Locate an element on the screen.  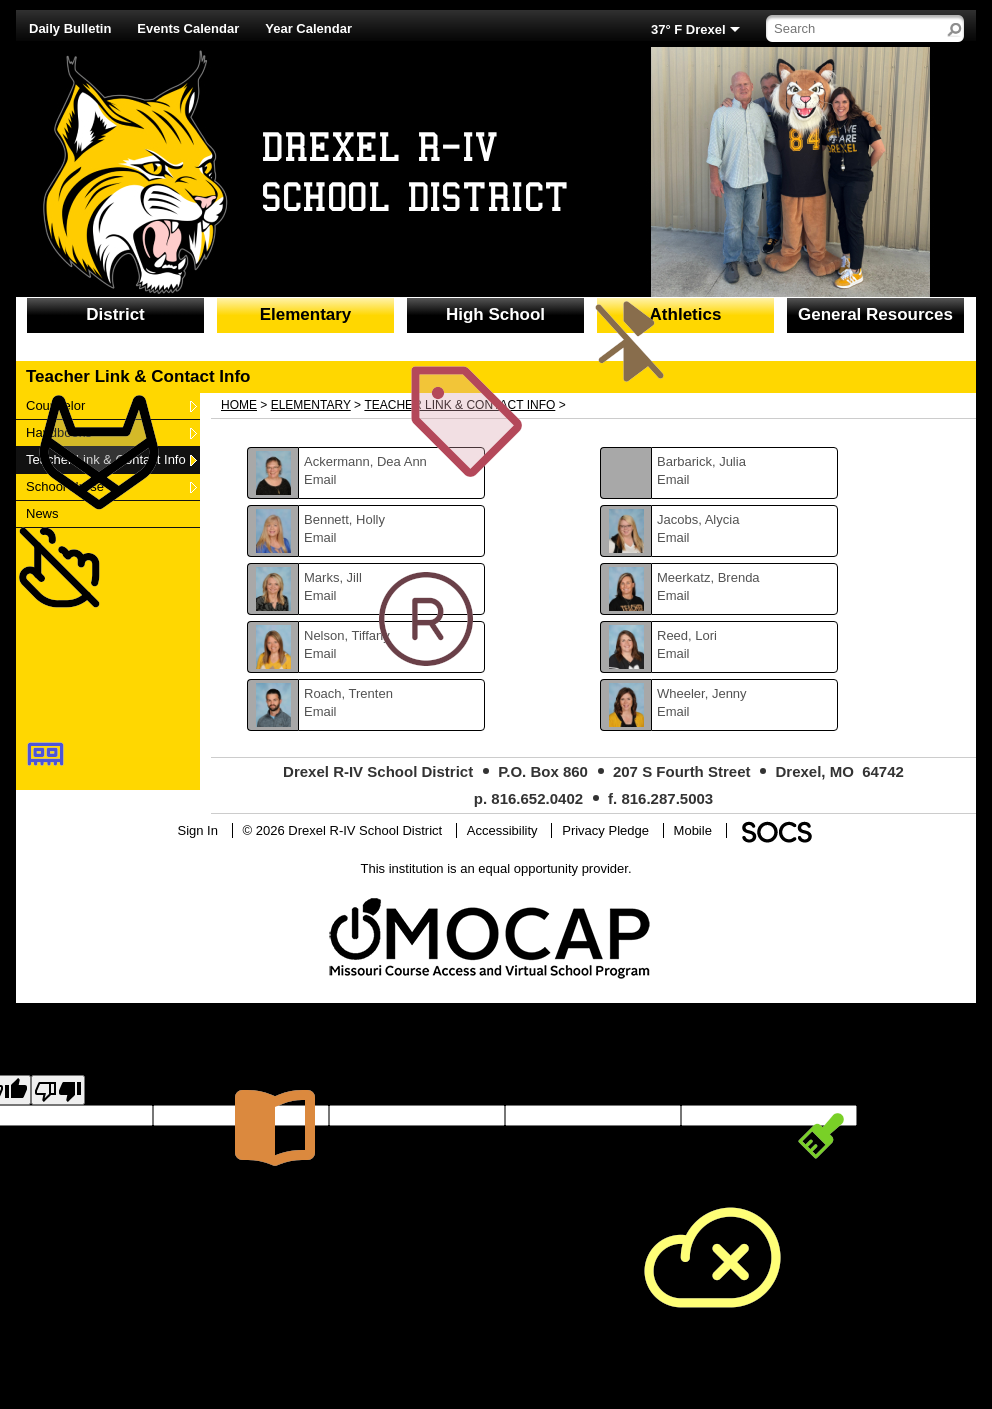
indicates a registered trademark symbol is located at coordinates (426, 619).